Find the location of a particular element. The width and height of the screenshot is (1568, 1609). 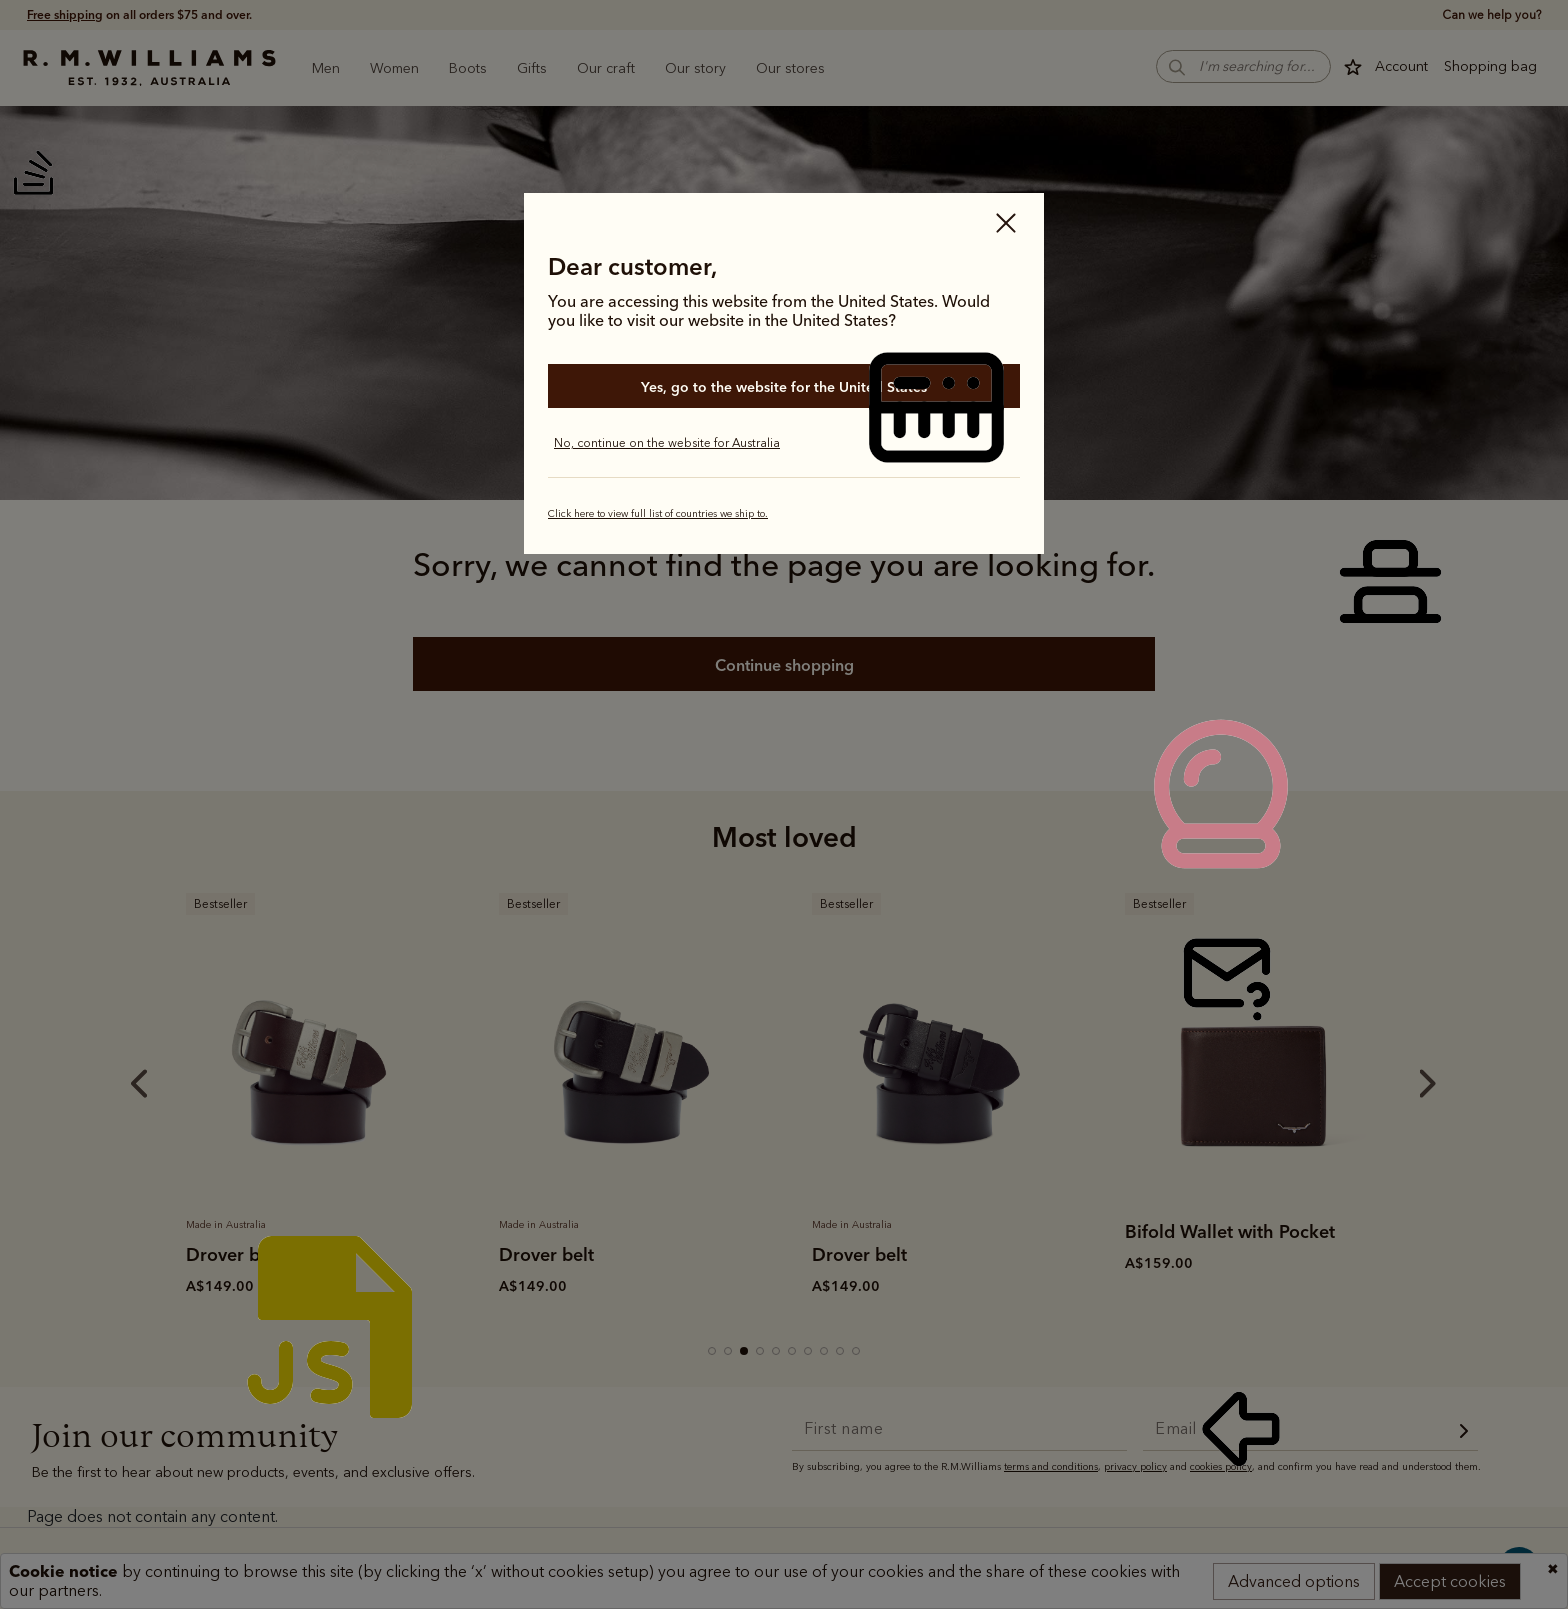

go back to the previous screen is located at coordinates (1243, 1429).